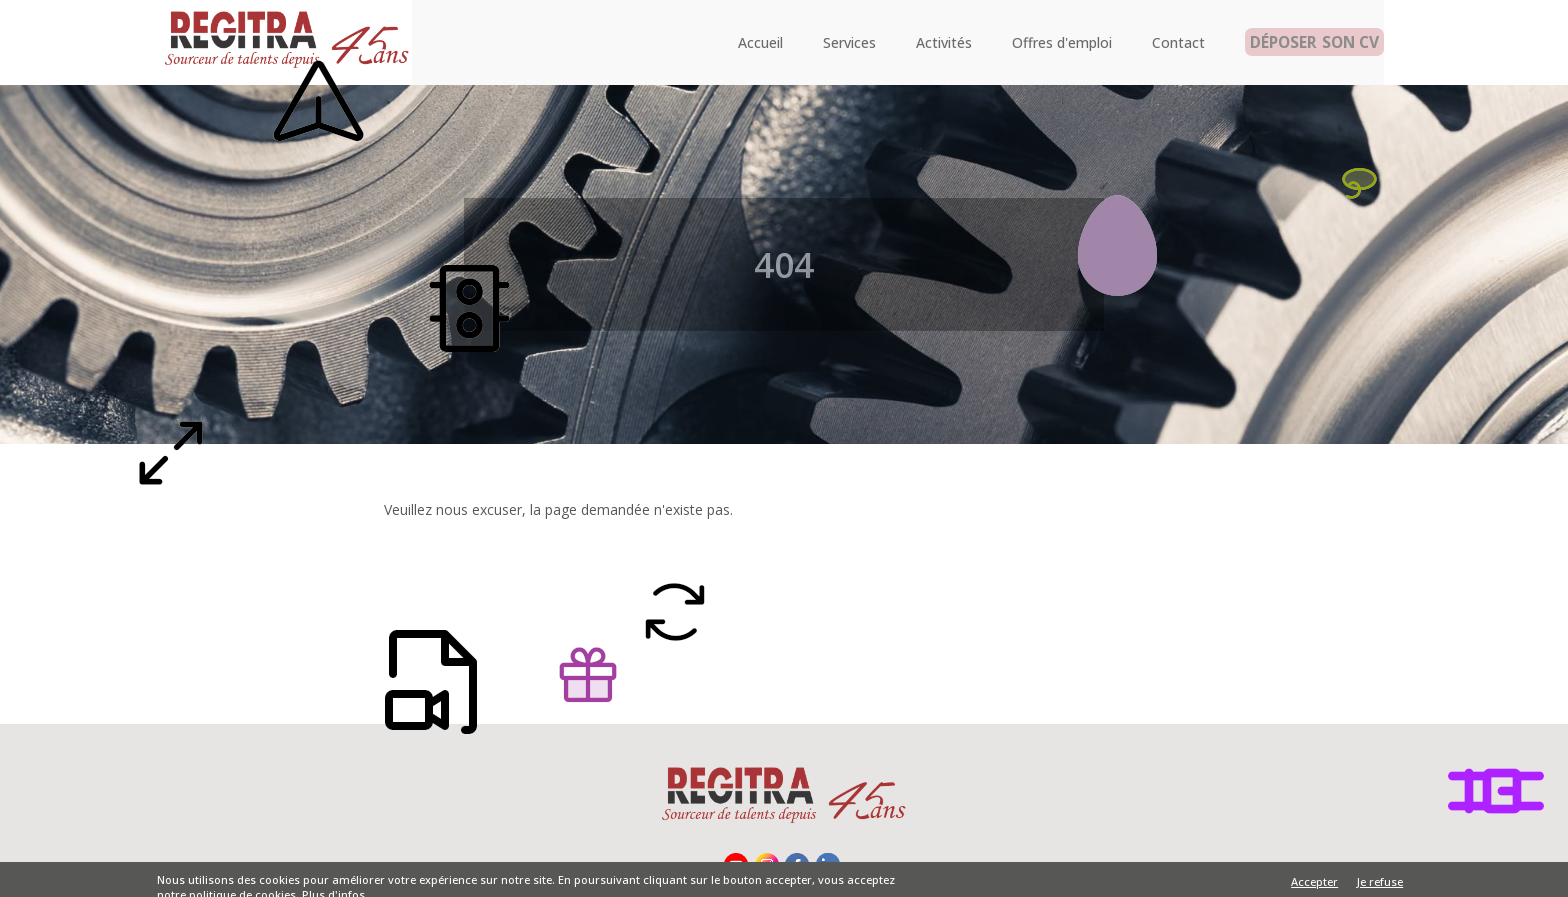 This screenshot has height=897, width=1568. What do you see at coordinates (1117, 245) in the screenshot?
I see `indicates breakfast or food-related content` at bounding box center [1117, 245].